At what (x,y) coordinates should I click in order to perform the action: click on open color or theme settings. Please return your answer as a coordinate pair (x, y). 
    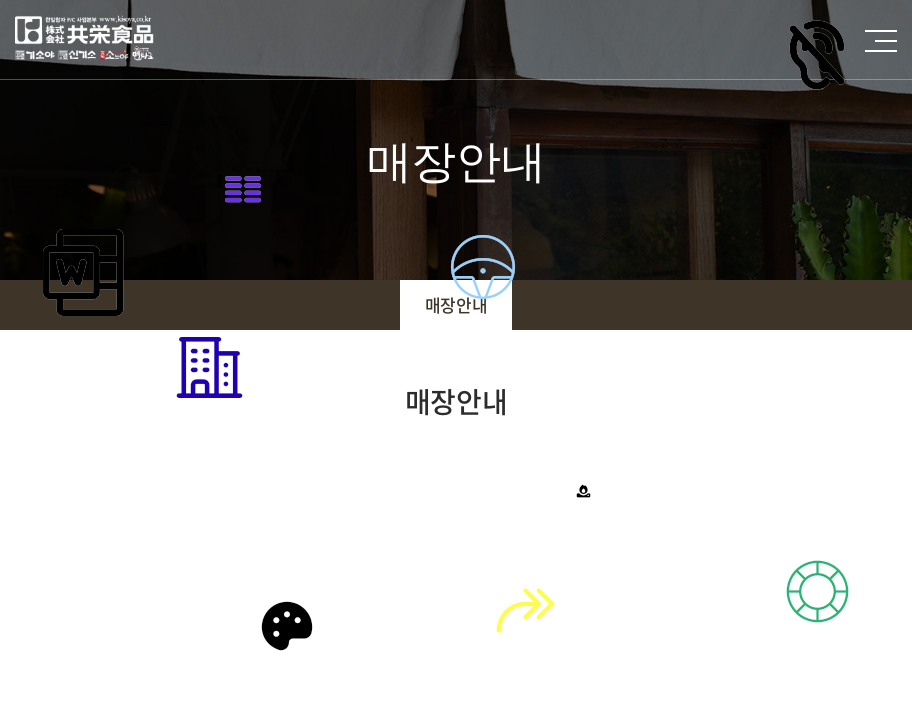
    Looking at the image, I should click on (287, 627).